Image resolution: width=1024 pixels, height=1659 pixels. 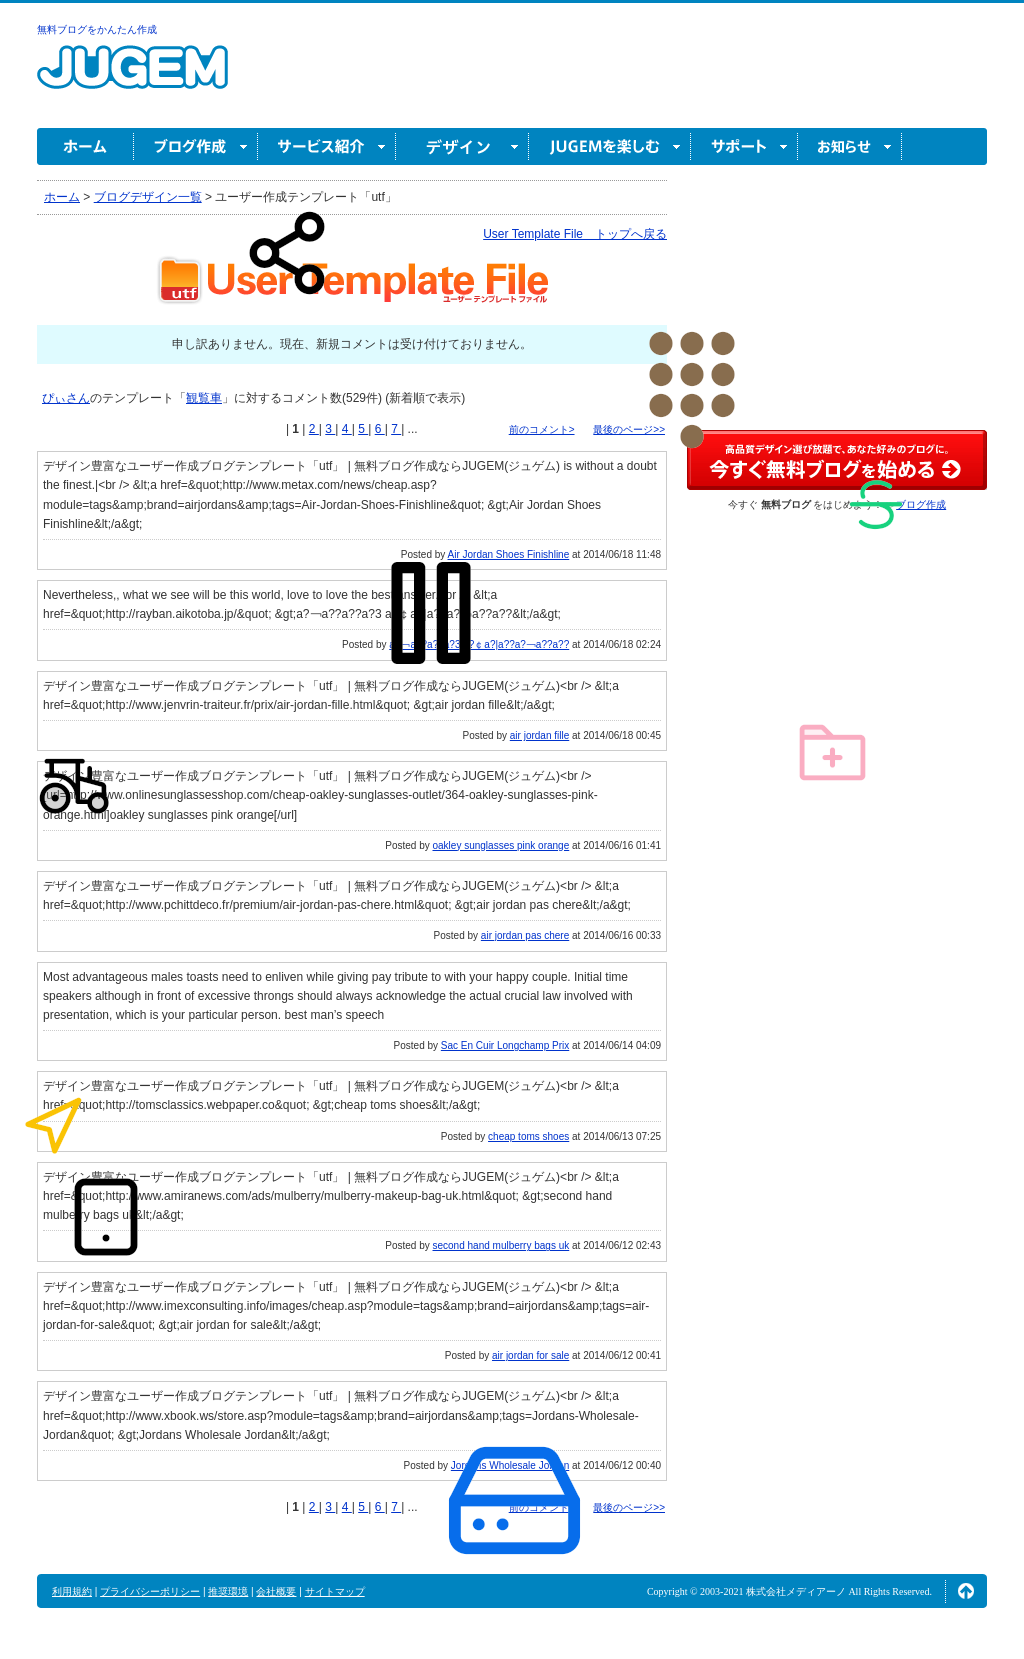 I want to click on access navigation or directions, so click(x=52, y=1127).